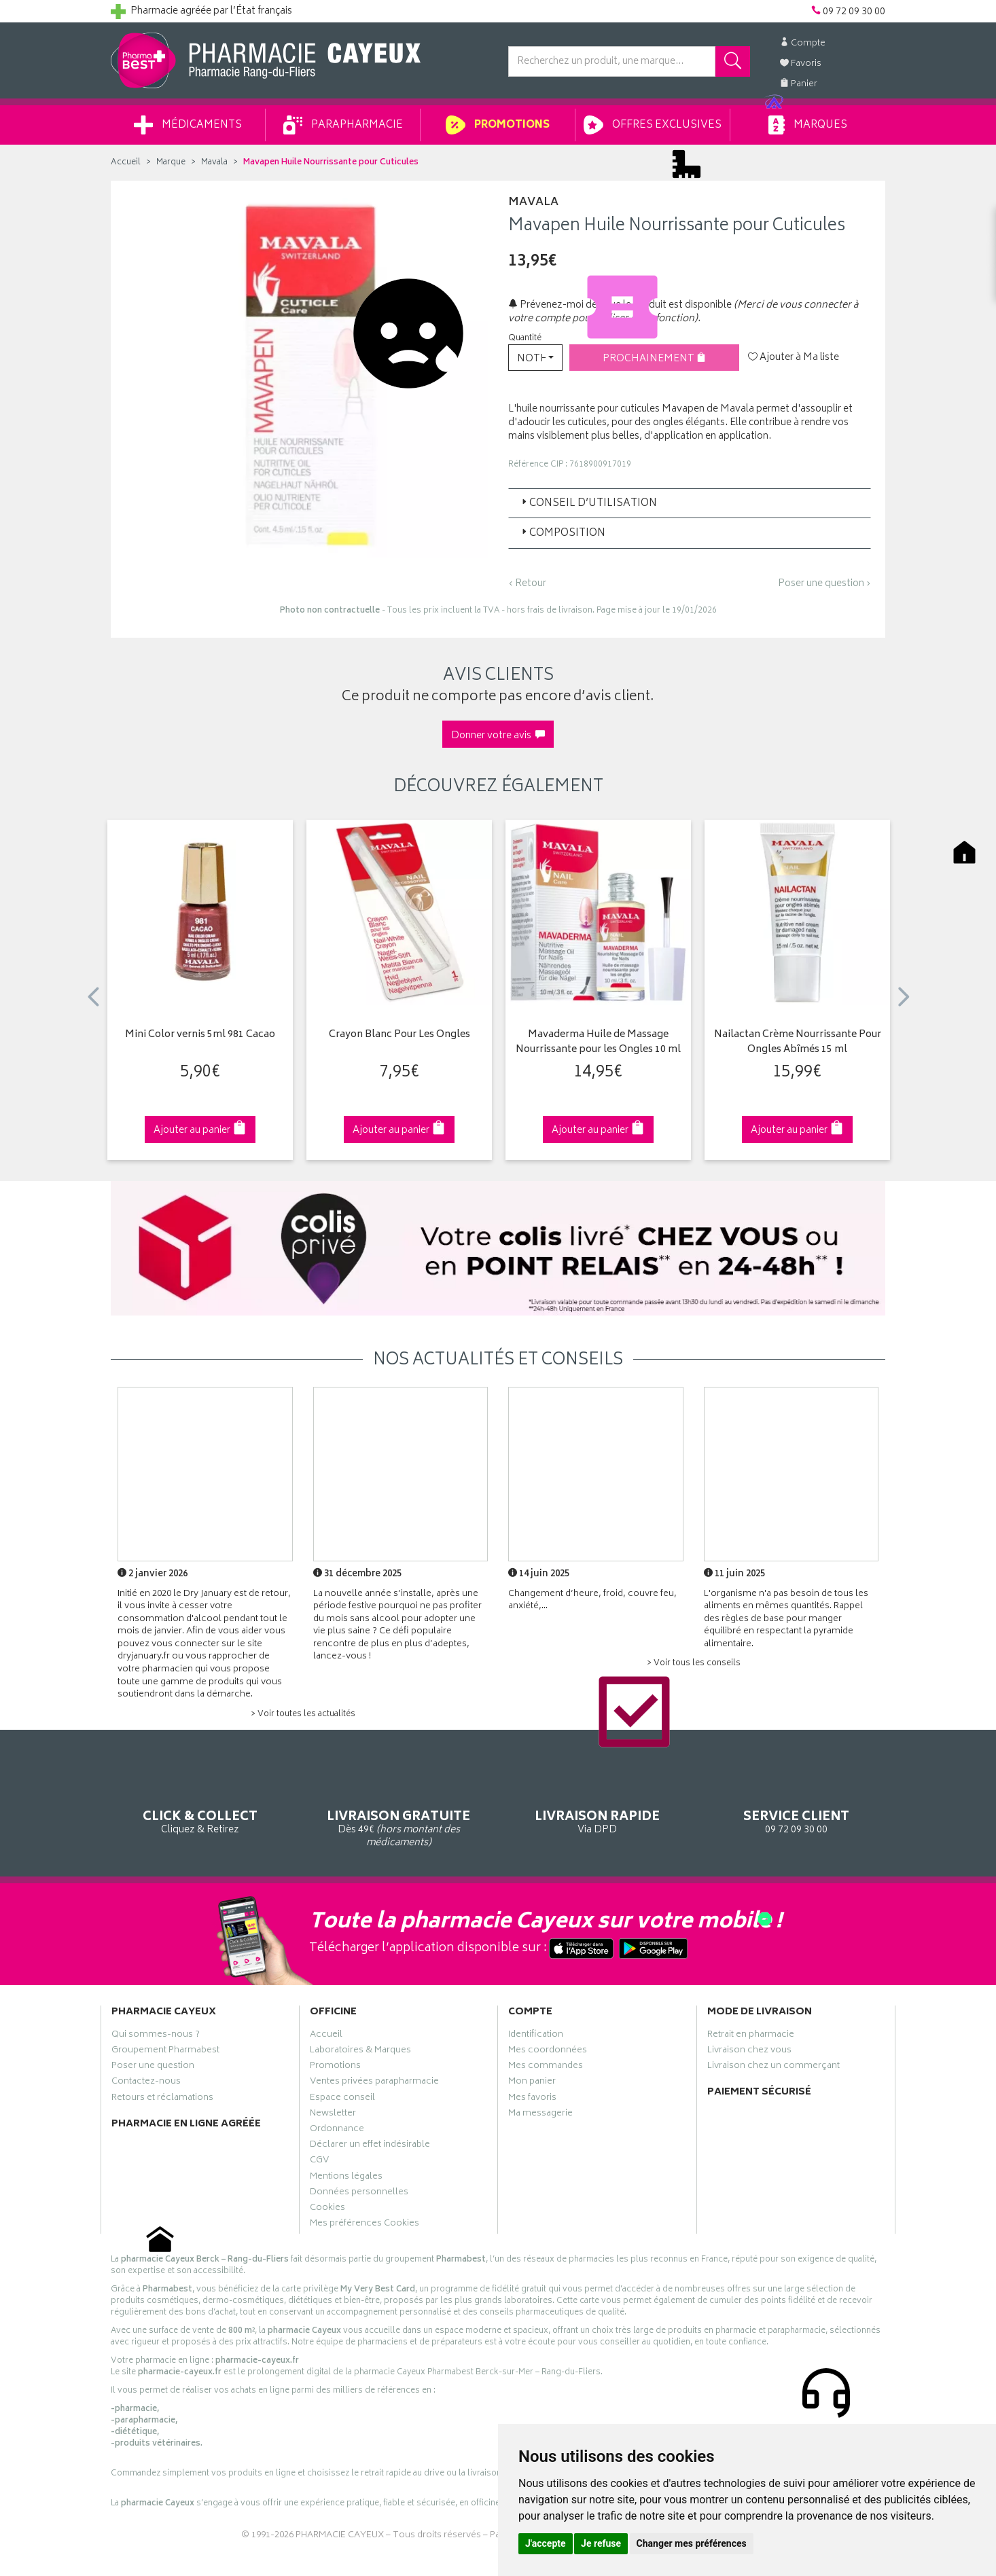 This screenshot has height=2576, width=996. Describe the element at coordinates (686, 164) in the screenshot. I see `access measurement or ruler tool` at that location.